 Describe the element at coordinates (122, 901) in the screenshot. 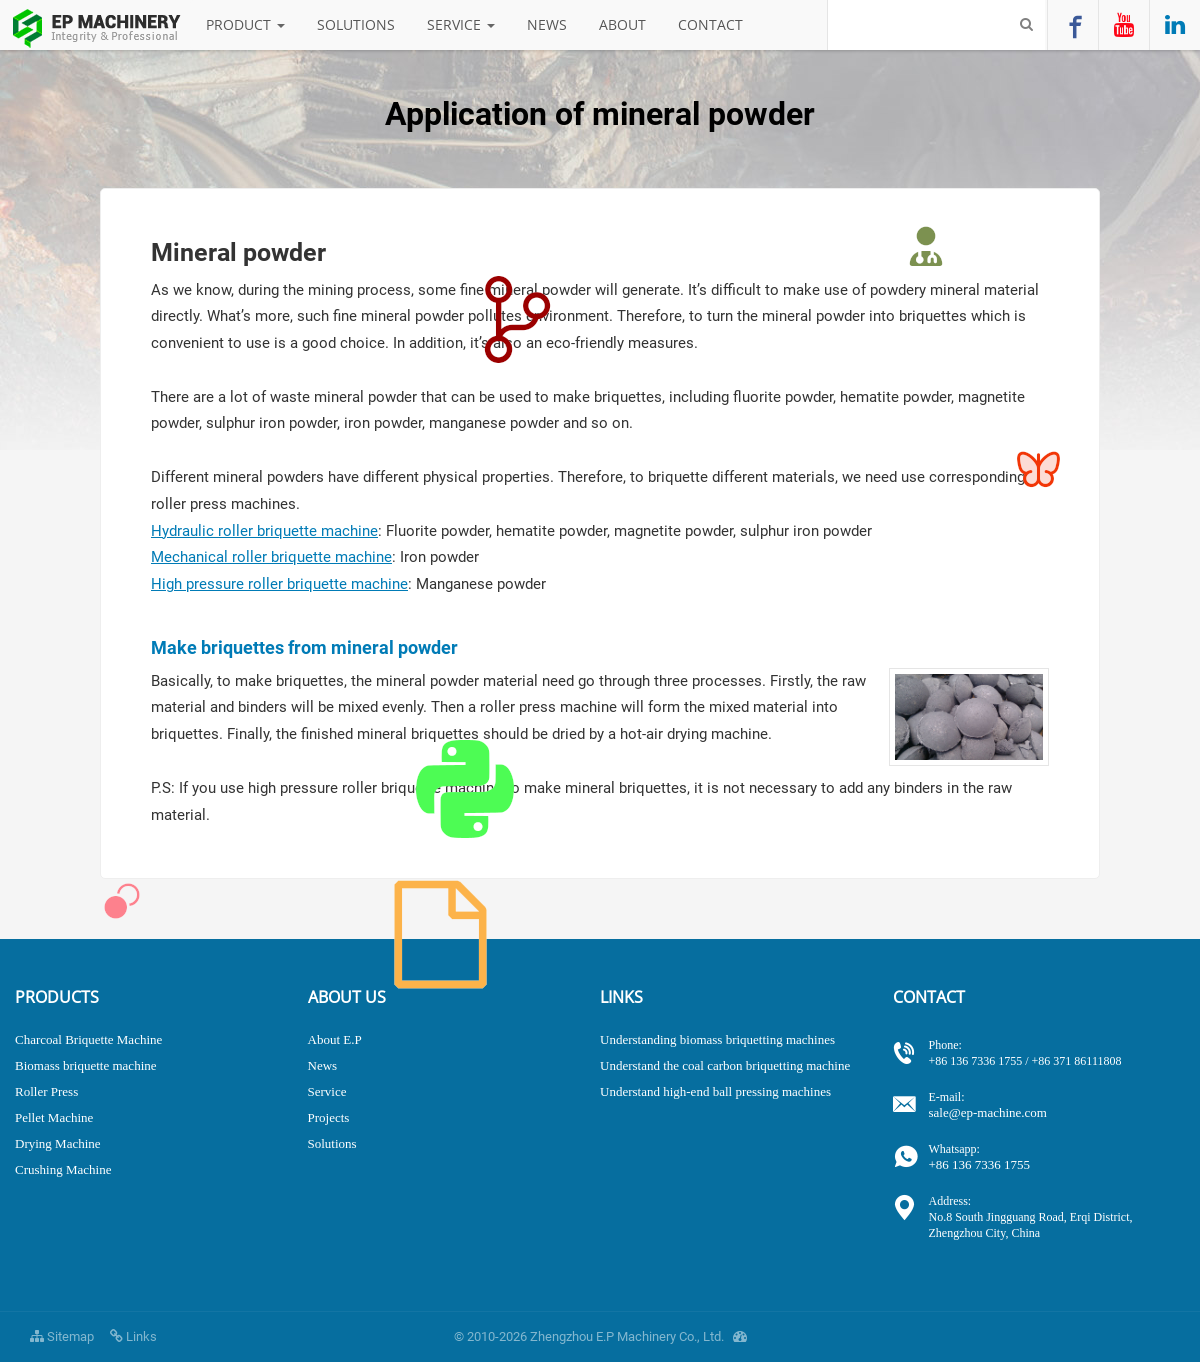

I see `activate or enable breakpoints in the debugger` at that location.